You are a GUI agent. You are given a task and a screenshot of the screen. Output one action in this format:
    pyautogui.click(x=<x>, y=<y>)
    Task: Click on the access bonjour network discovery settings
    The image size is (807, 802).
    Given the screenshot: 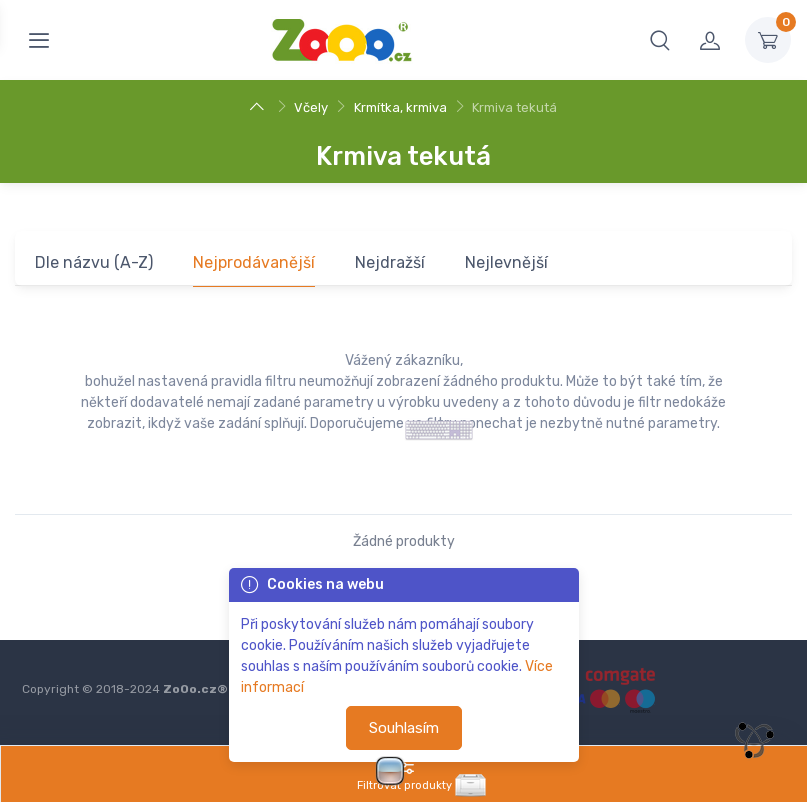 What is the action you would take?
    pyautogui.click(x=754, y=740)
    